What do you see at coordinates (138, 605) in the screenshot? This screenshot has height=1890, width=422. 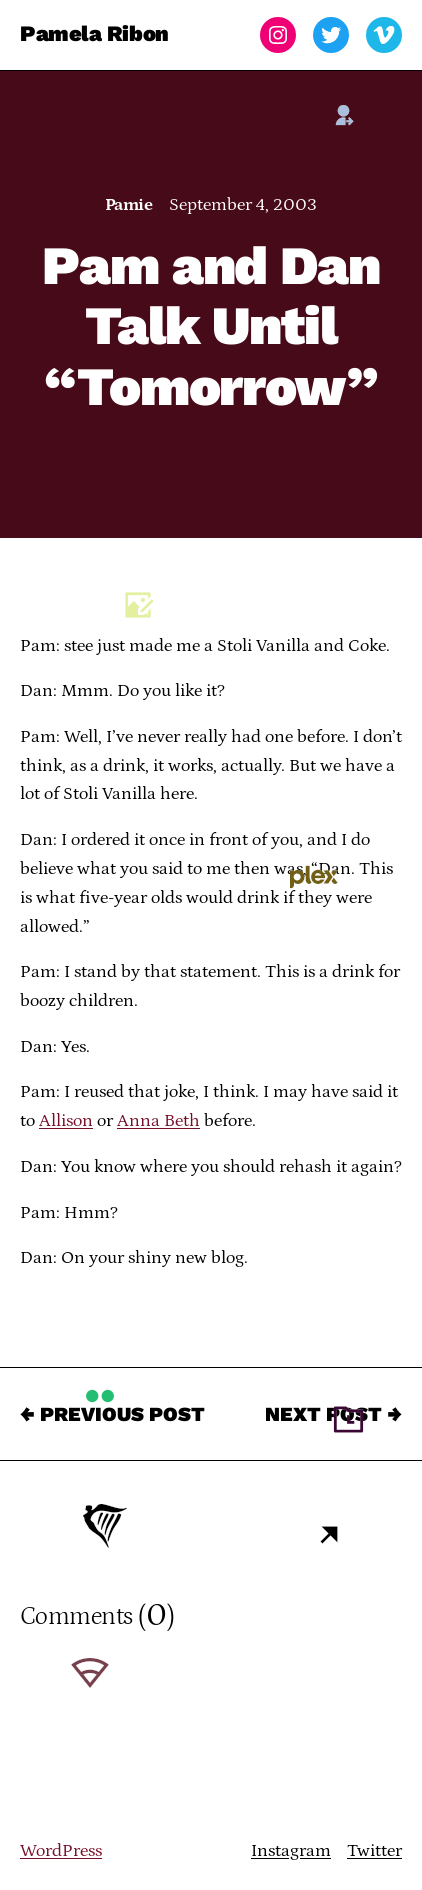 I see `edit or modify an image` at bounding box center [138, 605].